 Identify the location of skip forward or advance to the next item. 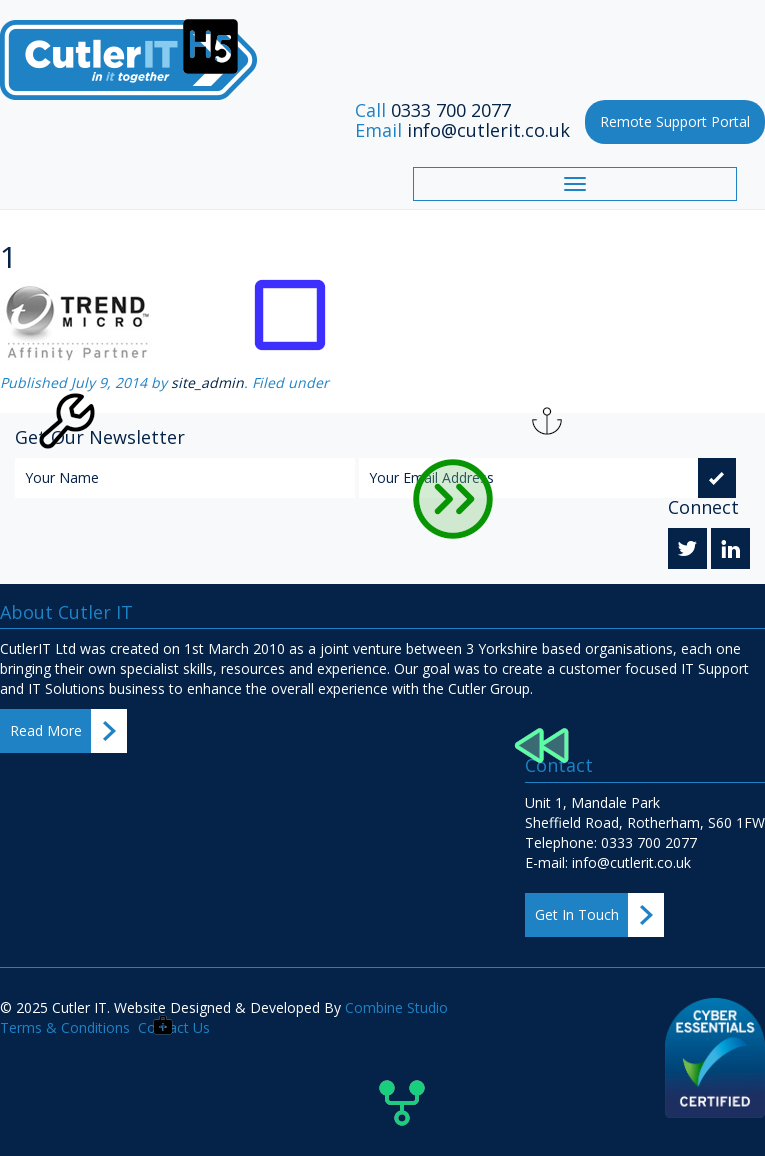
(453, 499).